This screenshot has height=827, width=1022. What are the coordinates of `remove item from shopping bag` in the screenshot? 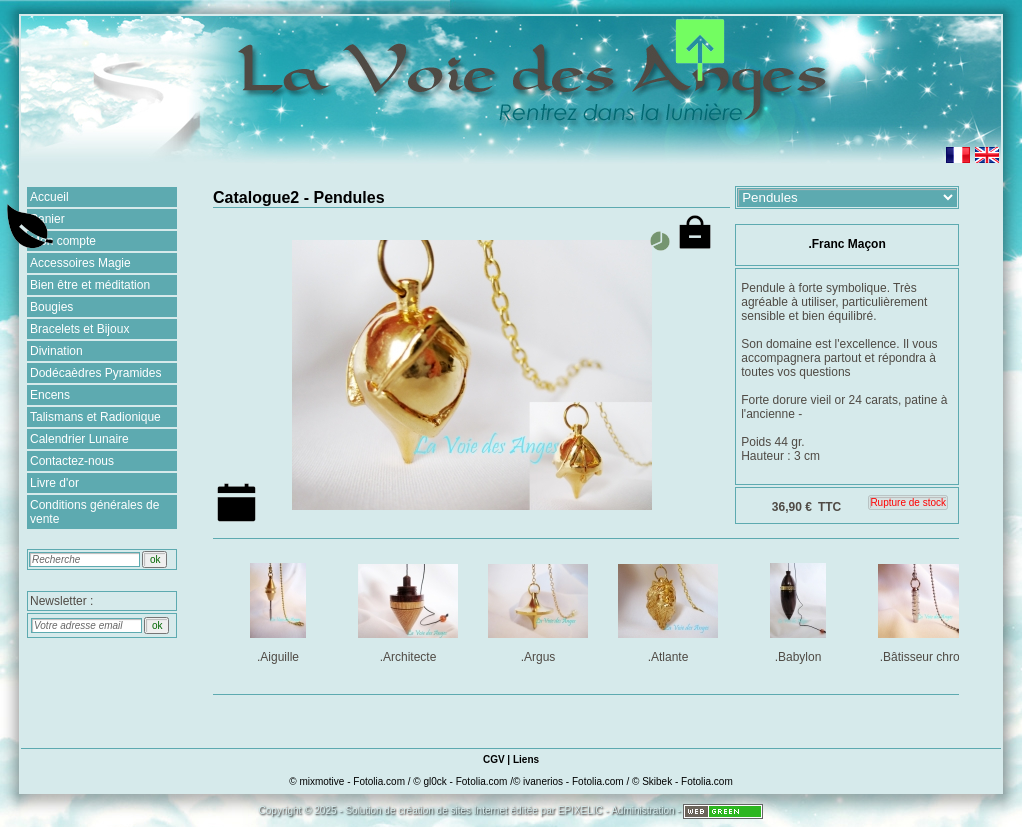 It's located at (695, 232).